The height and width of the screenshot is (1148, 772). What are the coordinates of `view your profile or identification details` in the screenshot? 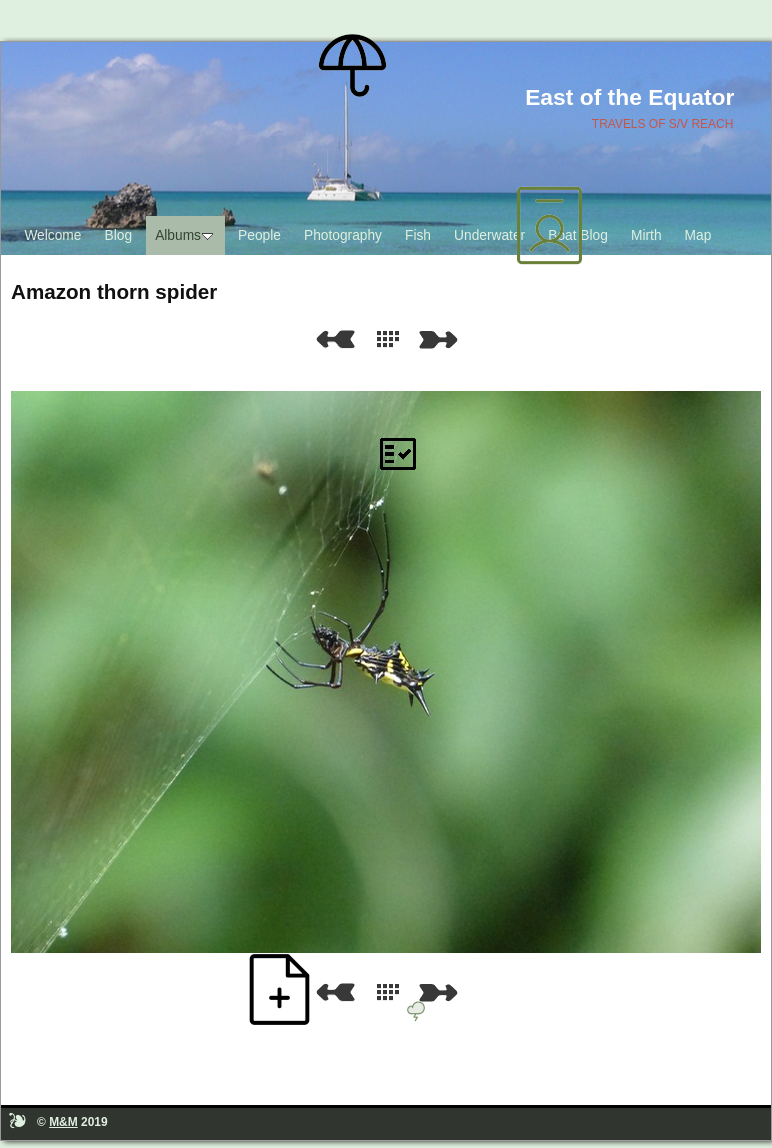 It's located at (549, 225).